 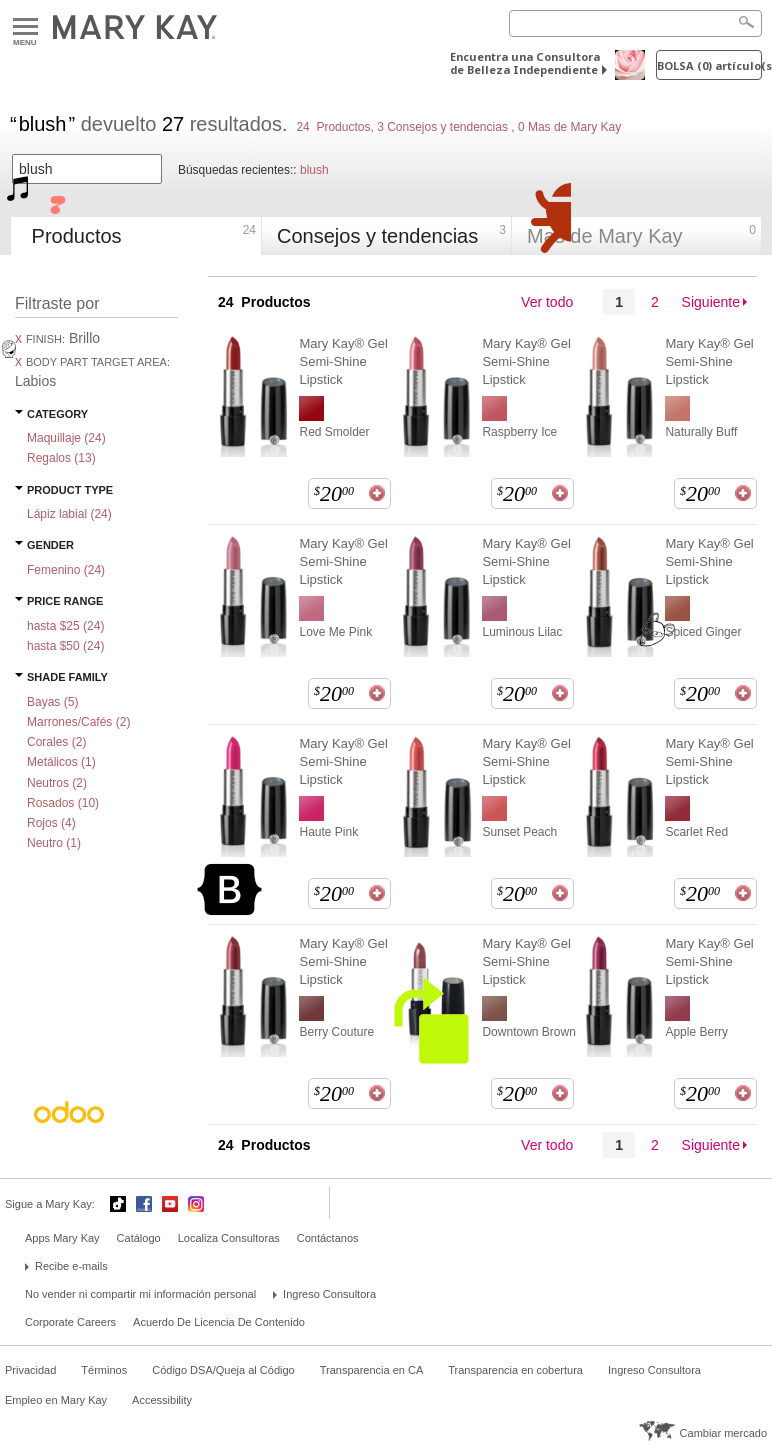 I want to click on rotate object clockwise, so click(x=431, y=1022).